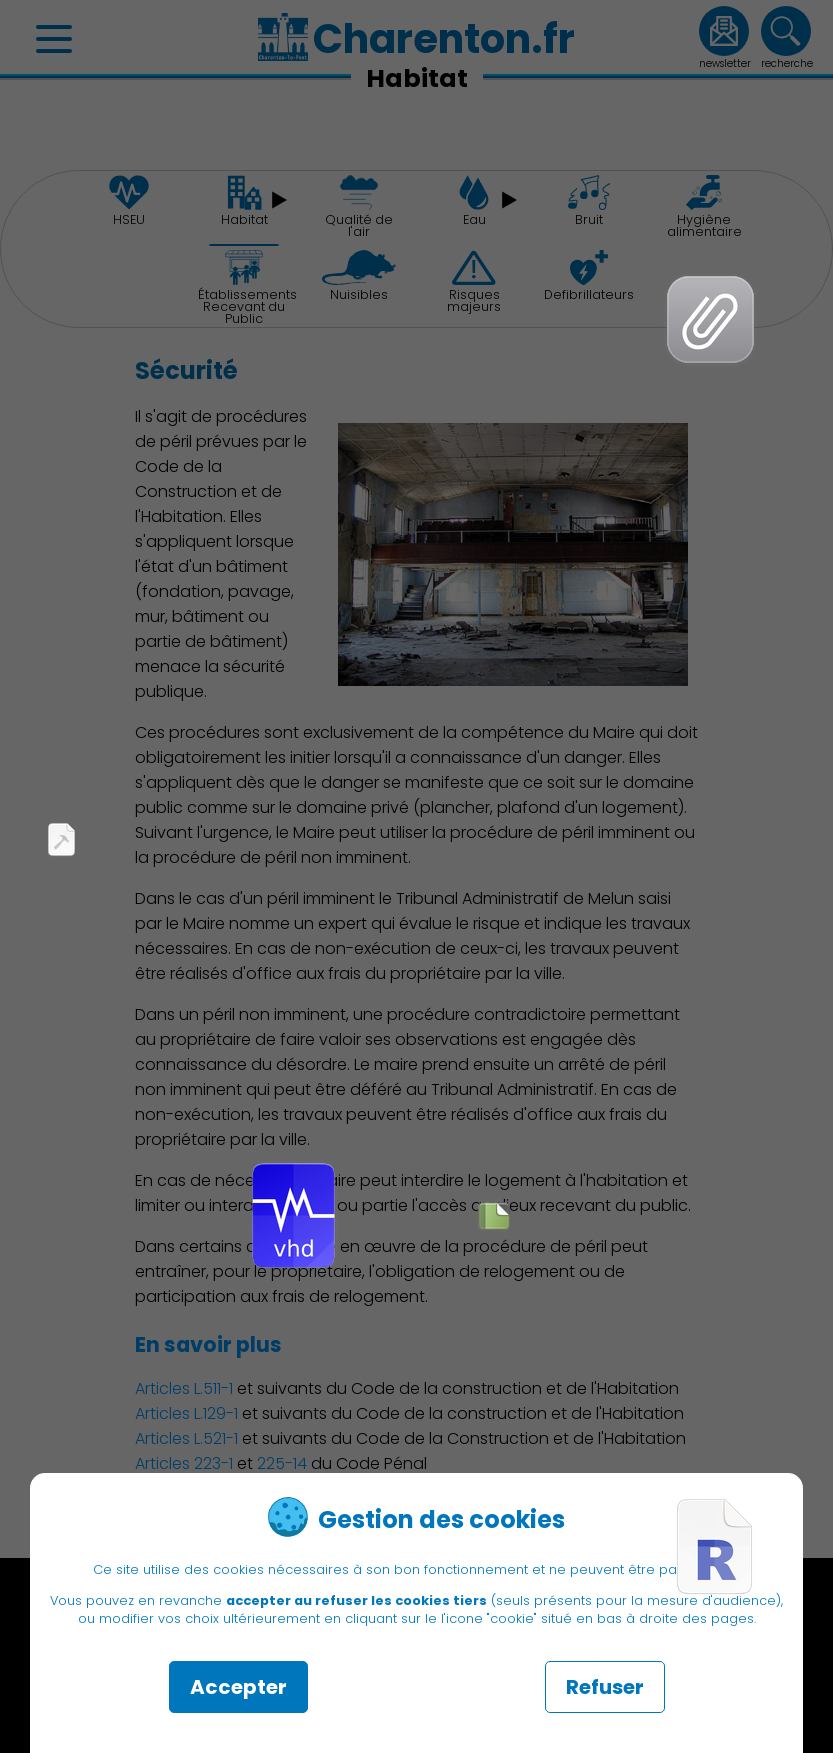 This screenshot has height=1753, width=833. I want to click on change desktop wallpaper settings, so click(494, 1216).